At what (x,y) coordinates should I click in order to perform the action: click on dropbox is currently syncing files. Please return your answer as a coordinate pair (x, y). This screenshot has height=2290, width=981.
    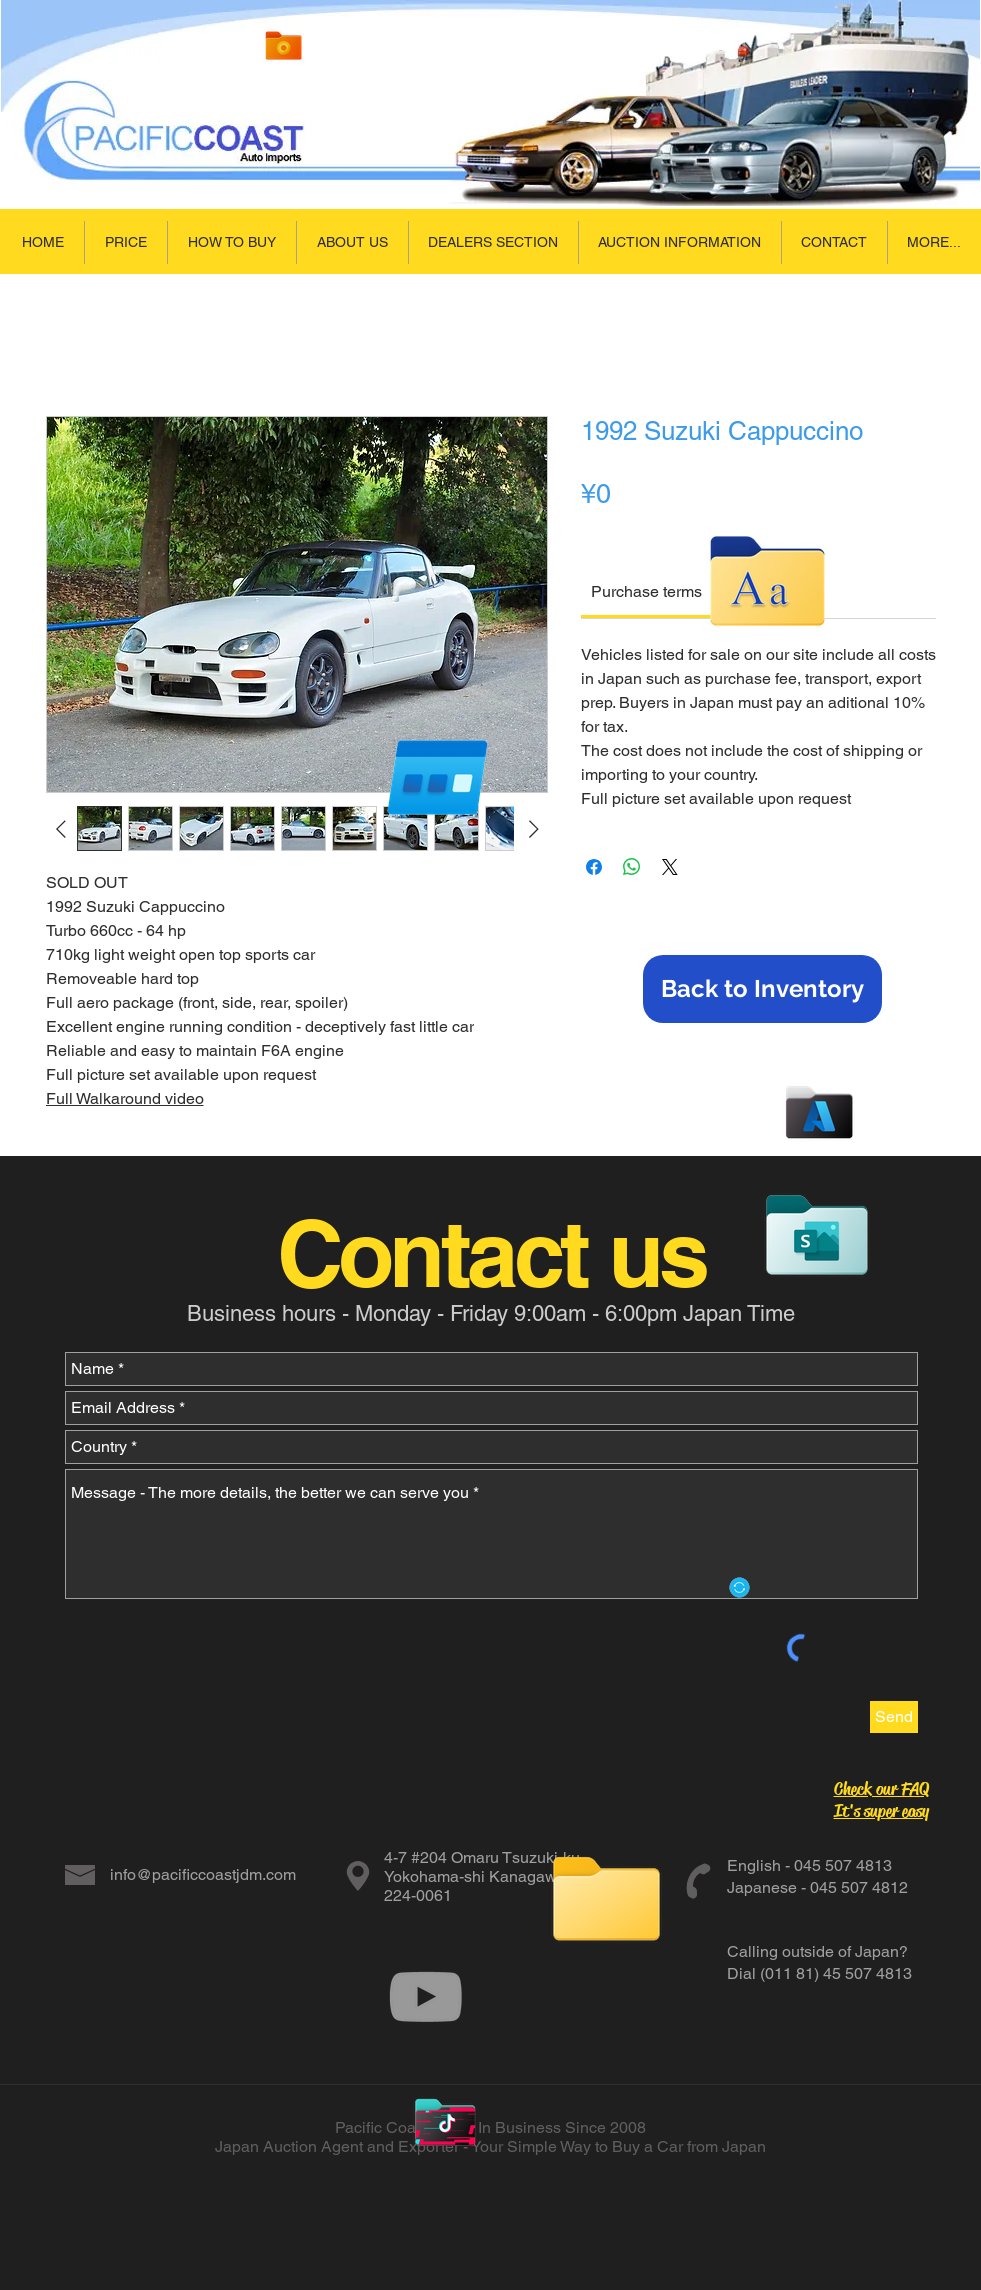
    Looking at the image, I should click on (739, 1587).